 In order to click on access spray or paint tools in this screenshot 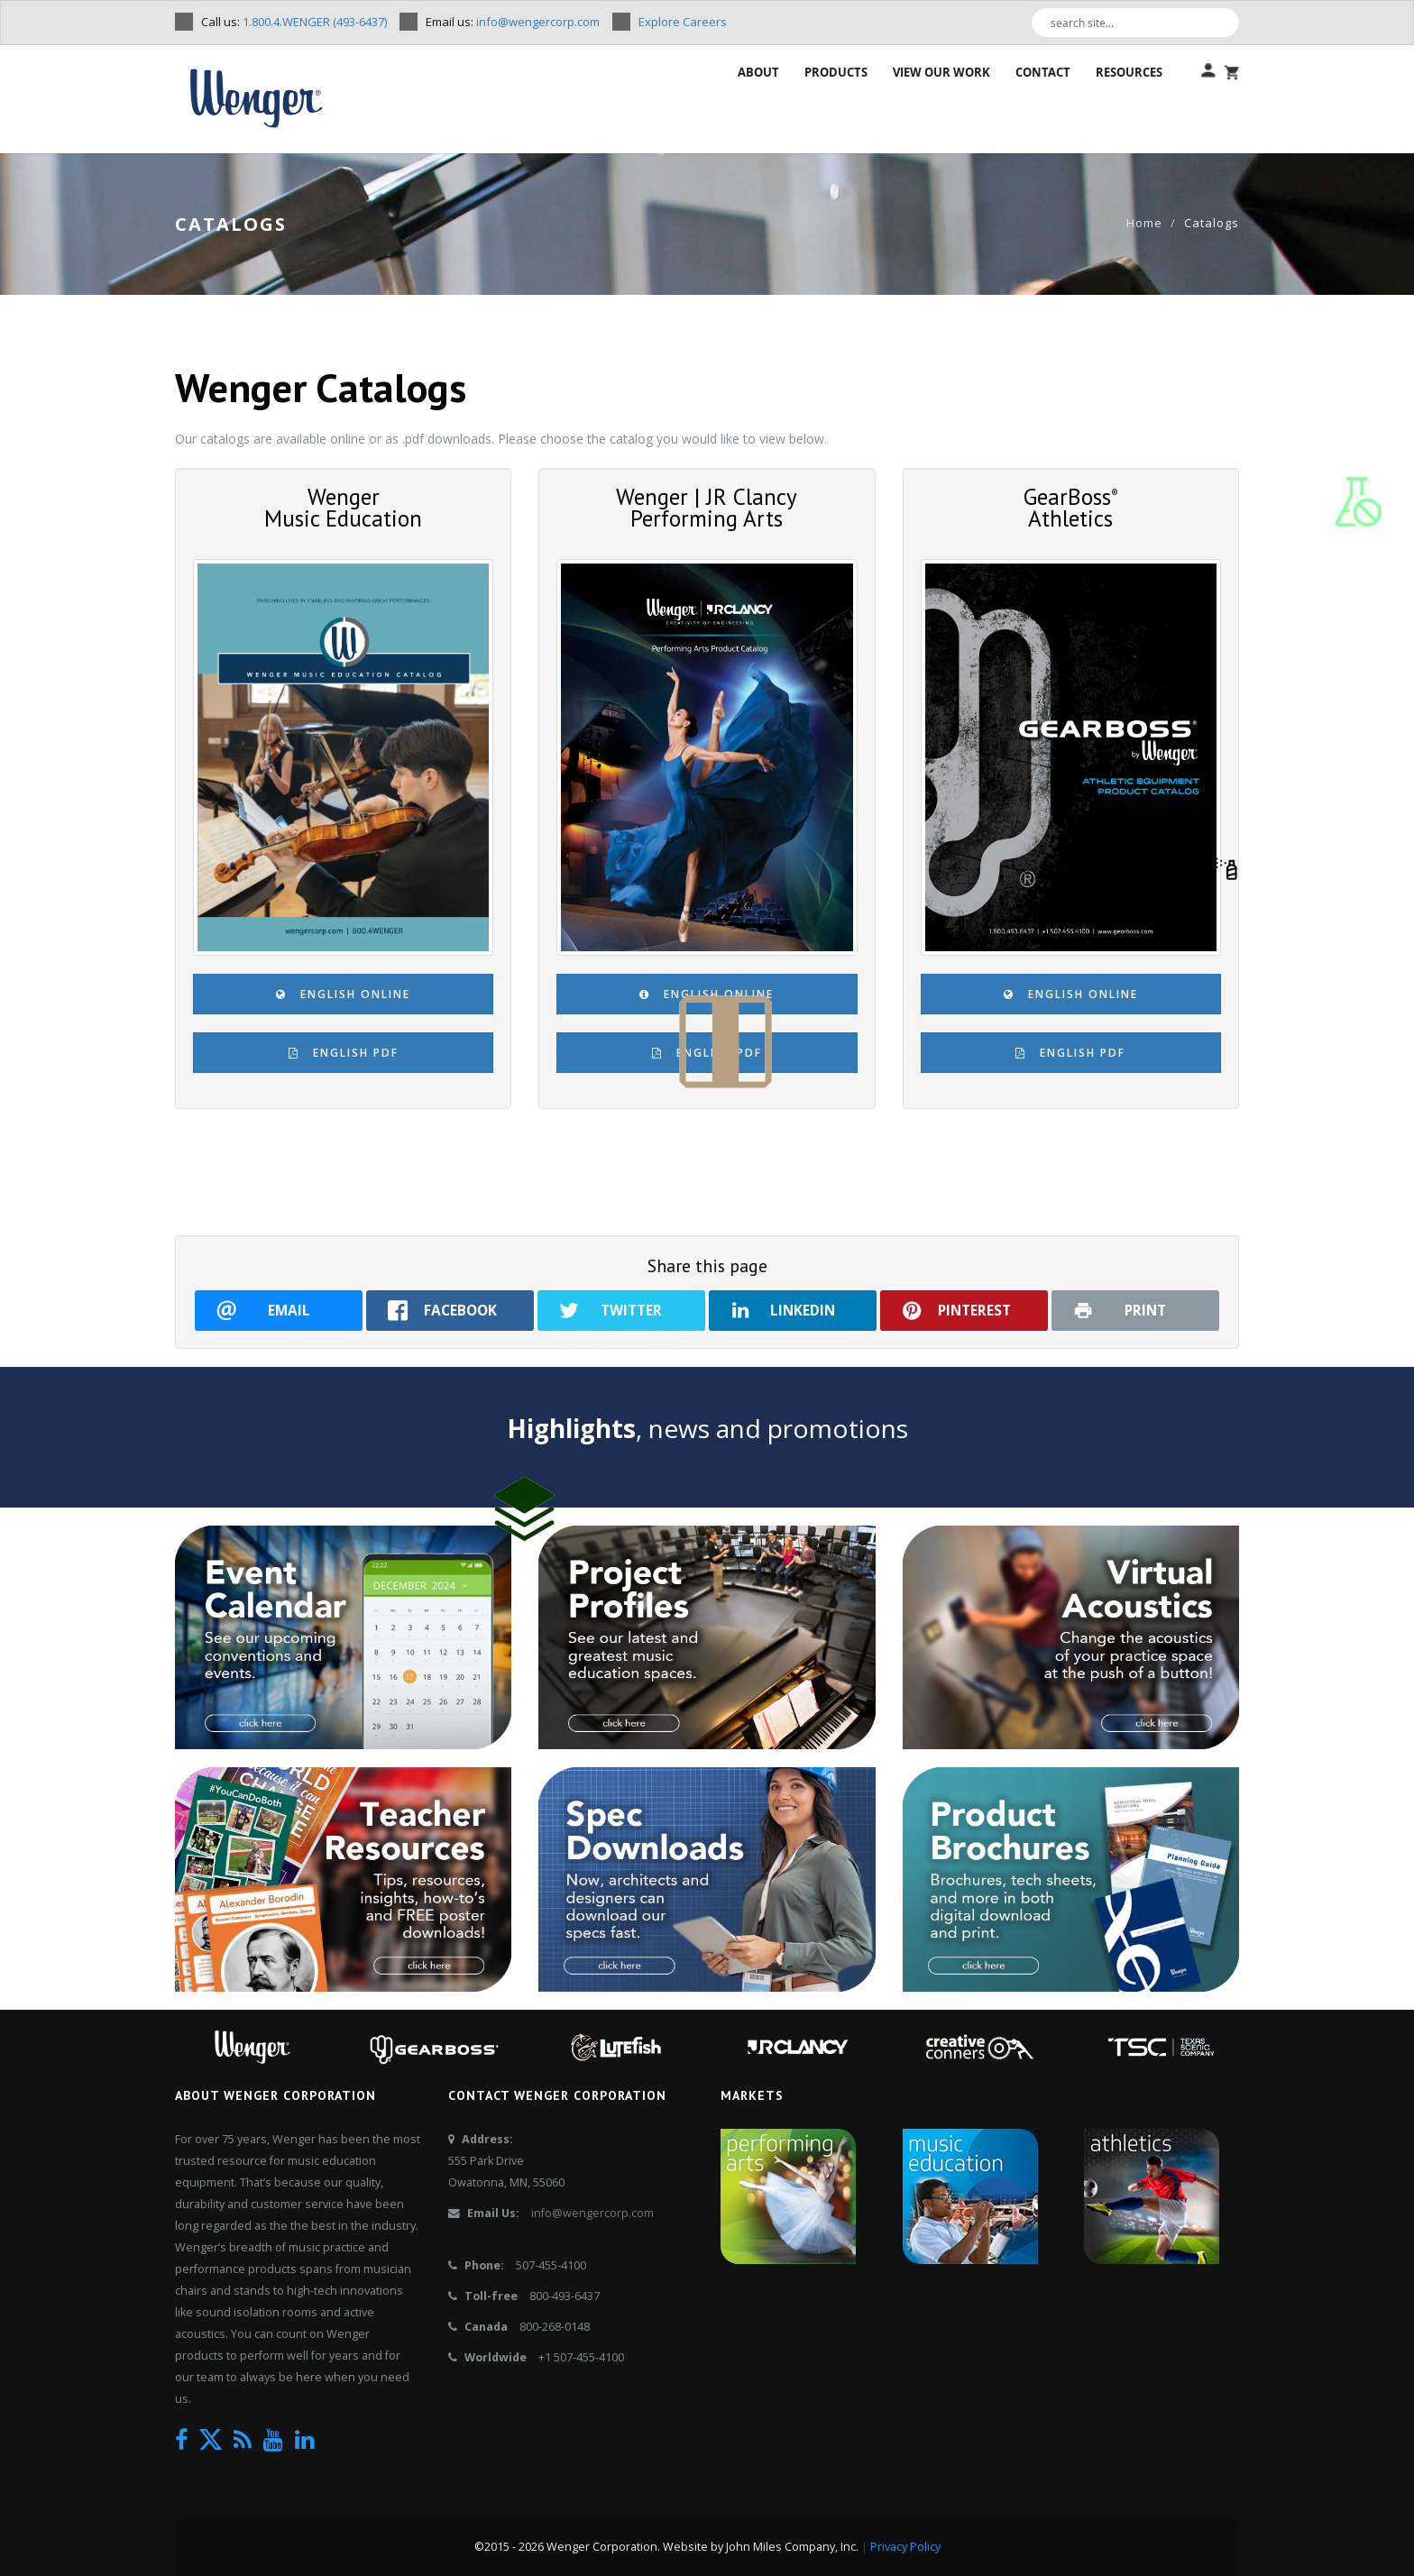, I will do `click(1226, 868)`.